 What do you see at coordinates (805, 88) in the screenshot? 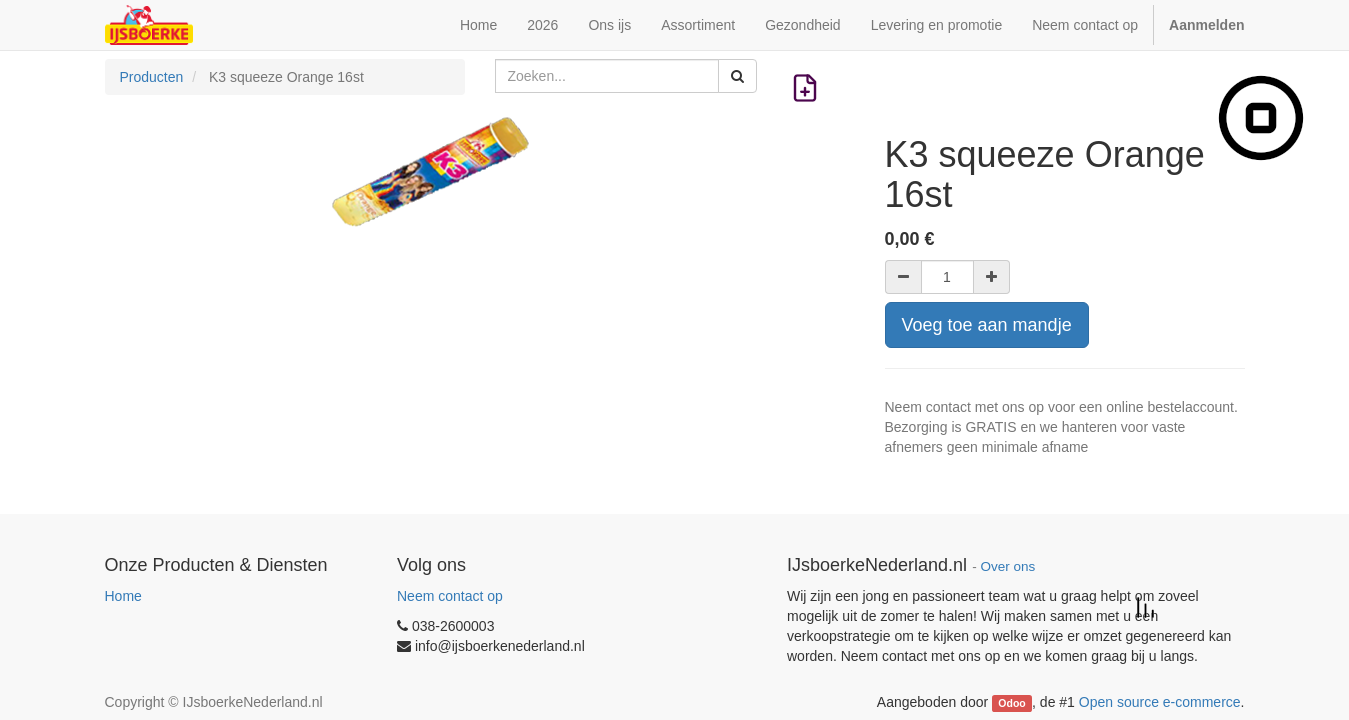
I see `create a new file` at bounding box center [805, 88].